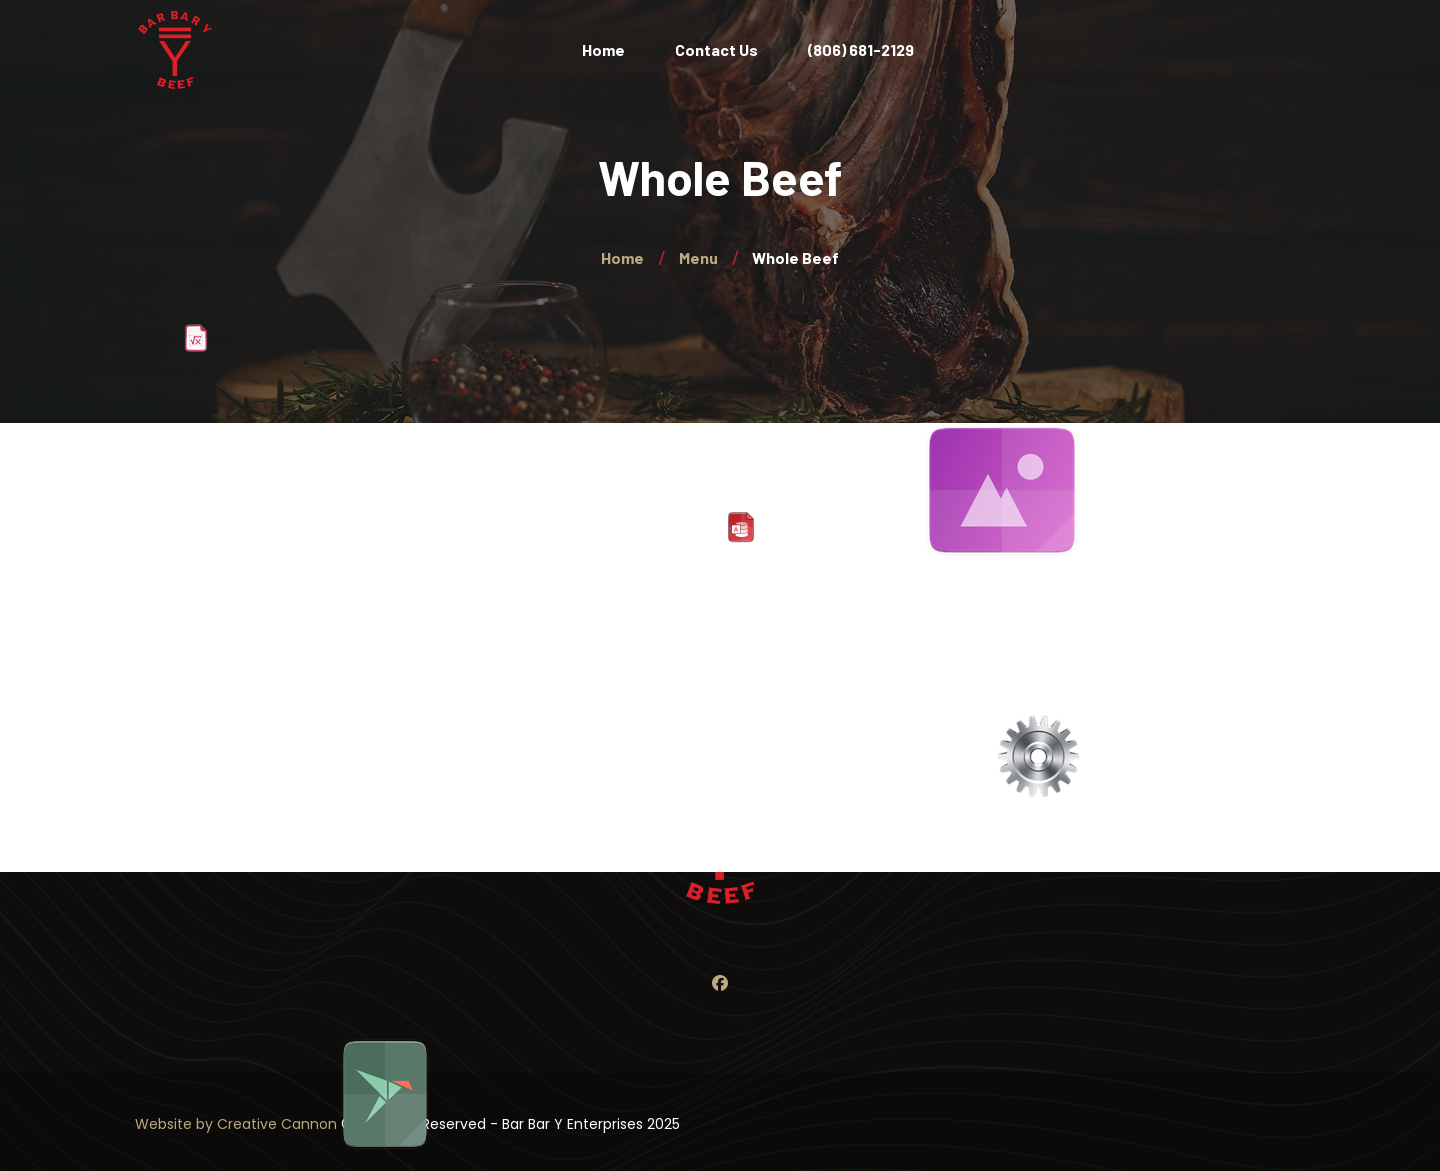 This screenshot has width=1440, height=1171. Describe the element at coordinates (741, 527) in the screenshot. I see `microsoft access database file` at that location.